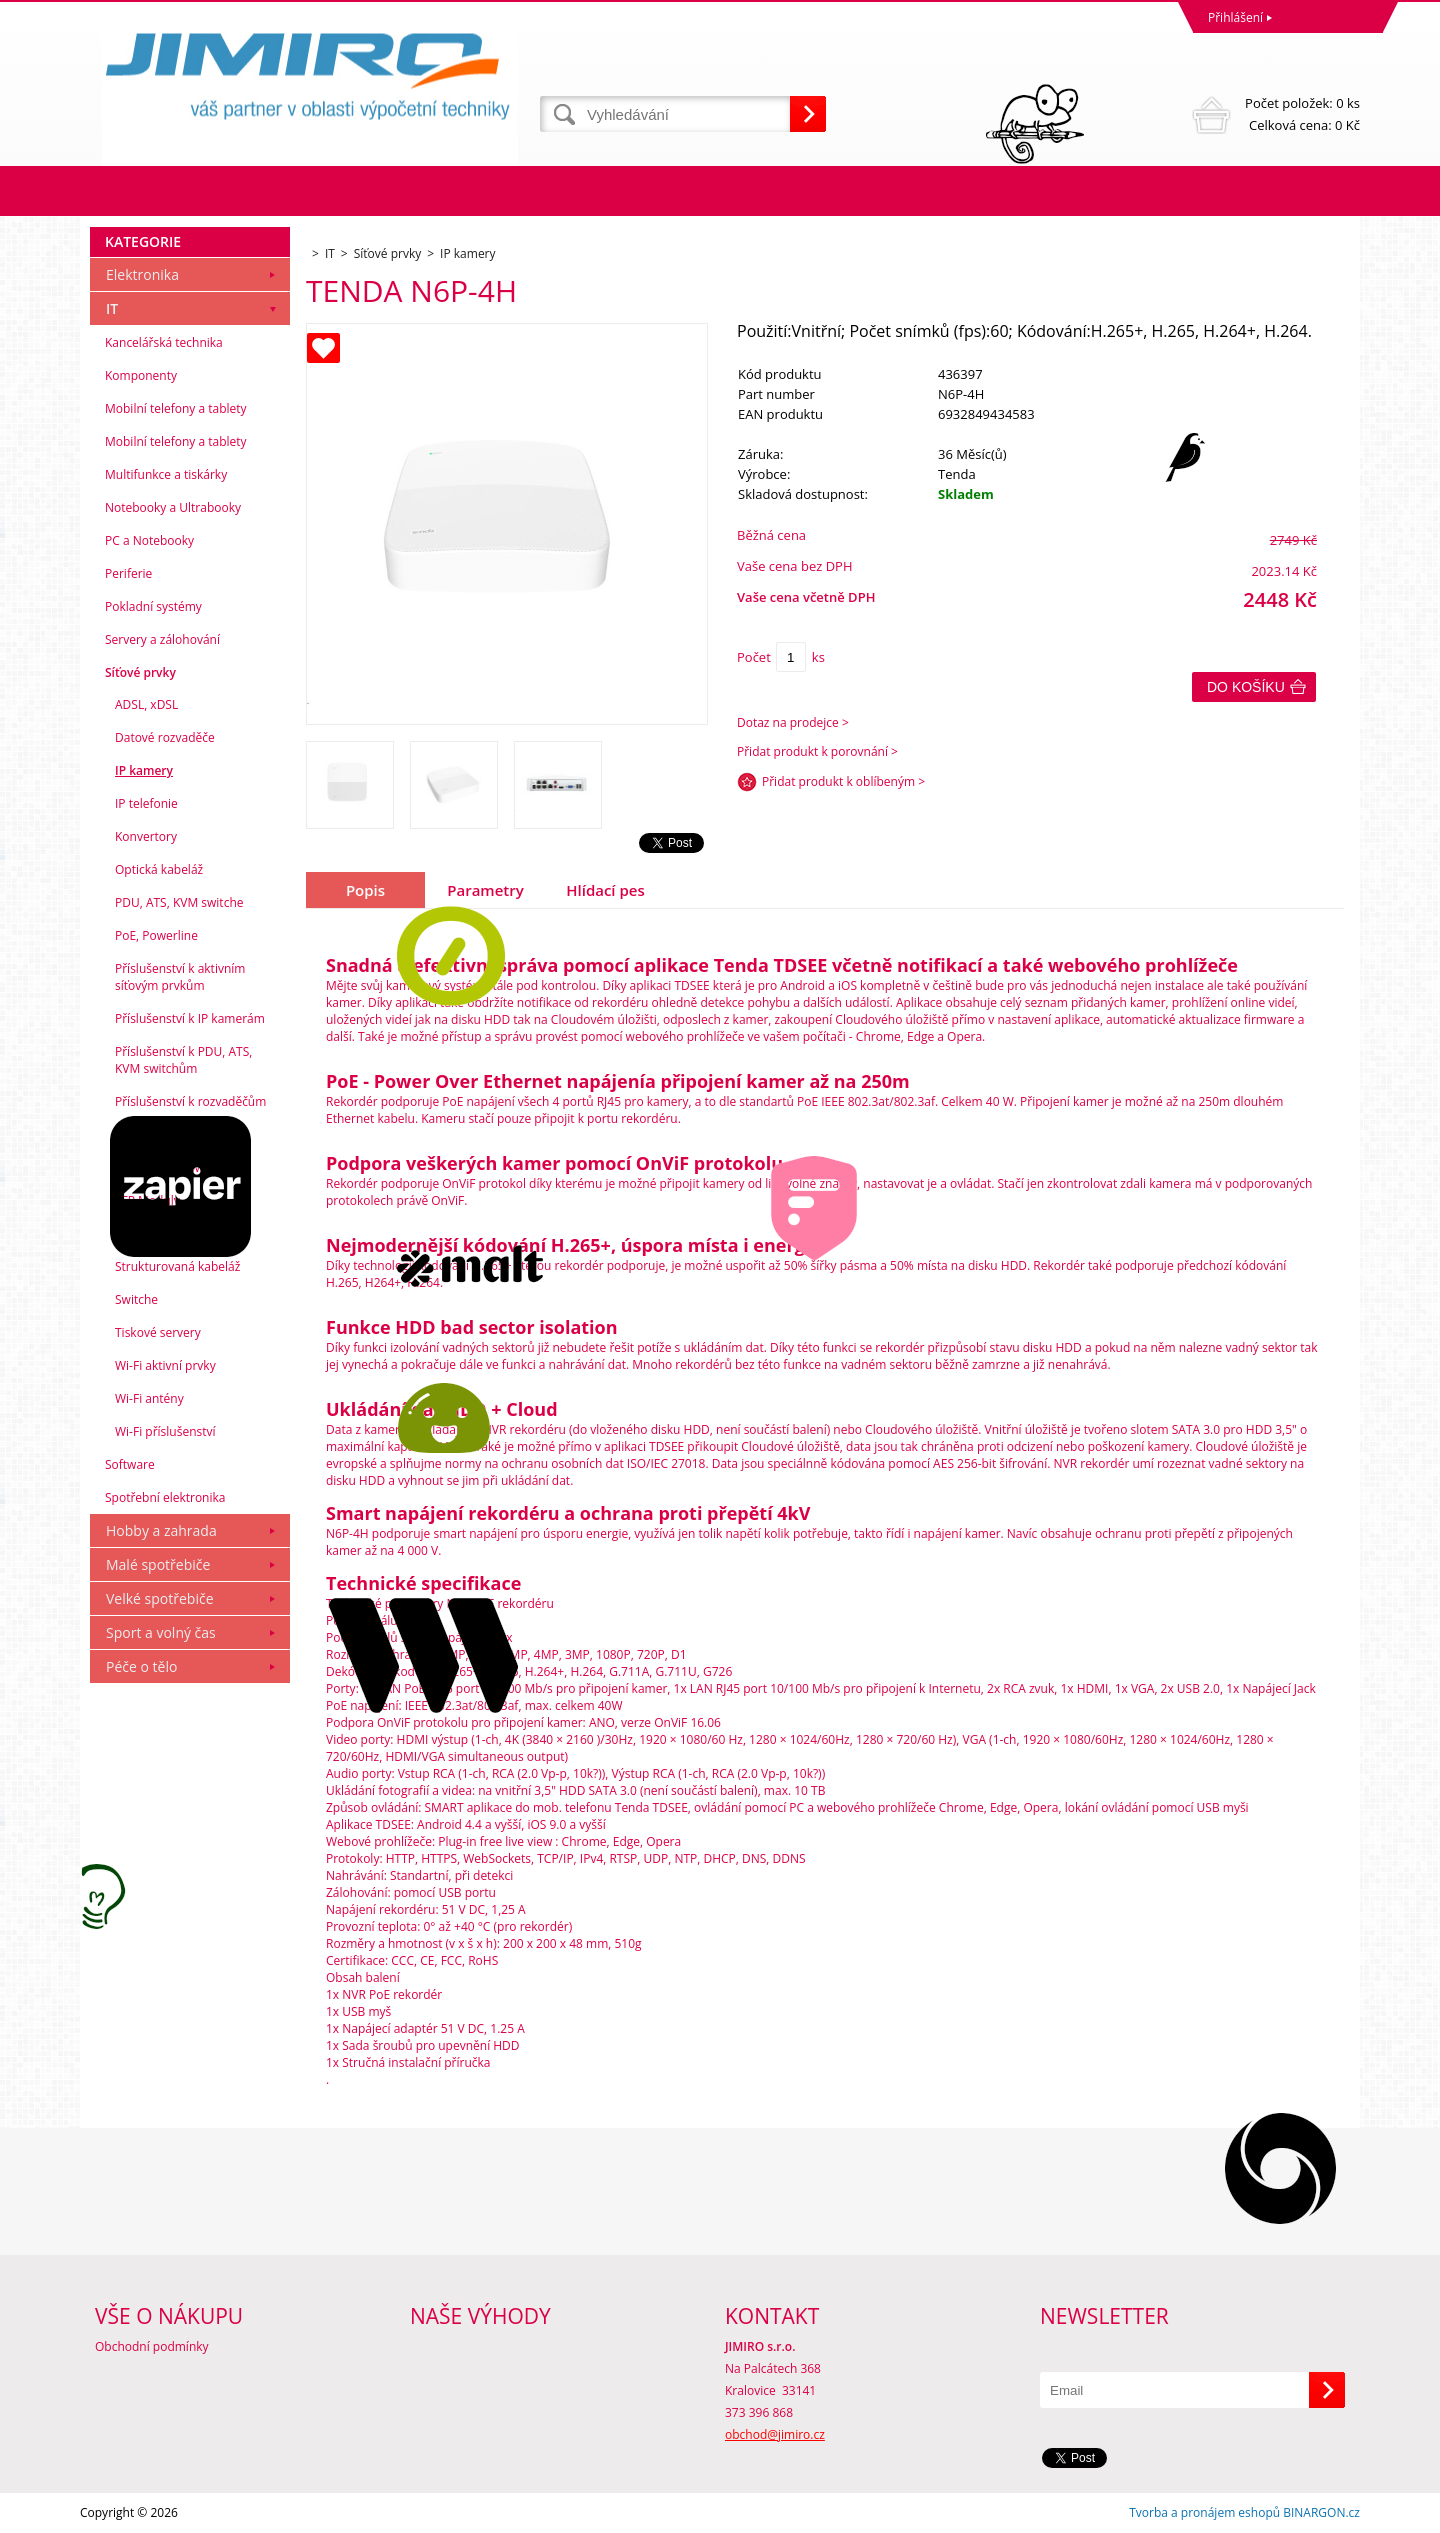 This screenshot has width=1440, height=2533. What do you see at coordinates (814, 1208) in the screenshot?
I see `open 2FAS authenticator app` at bounding box center [814, 1208].